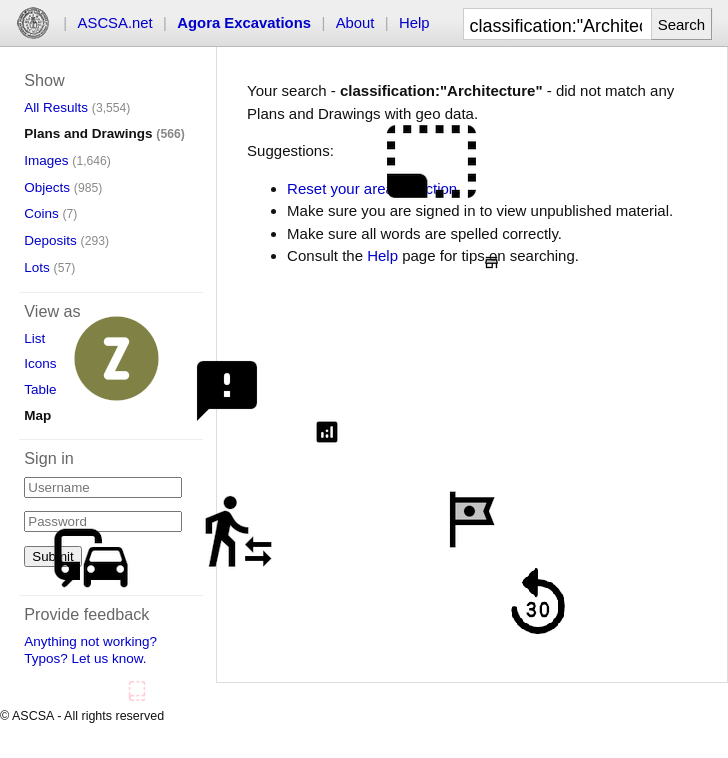  What do you see at coordinates (538, 603) in the screenshot?
I see `rewind 30 seconds` at bounding box center [538, 603].